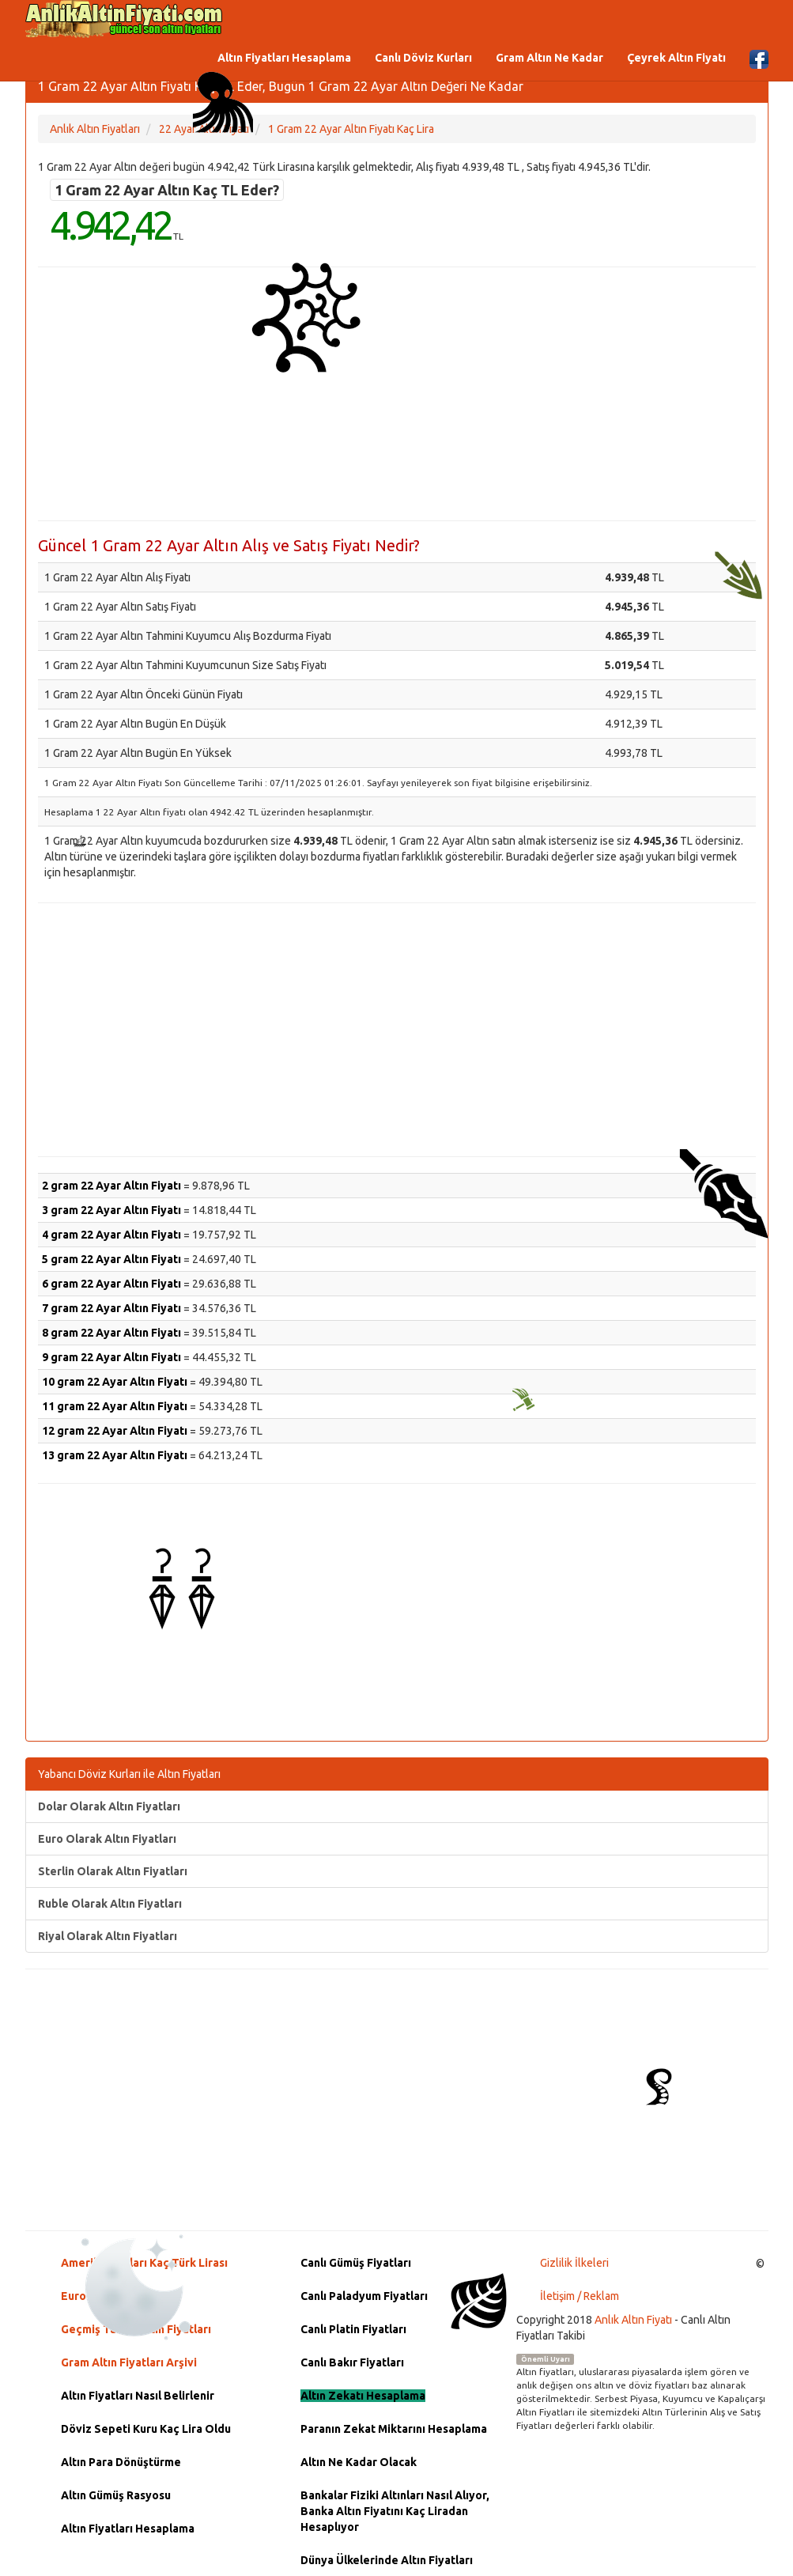 The height and width of the screenshot is (2576, 793). Describe the element at coordinates (80, 841) in the screenshot. I see `select galley ship unit in strategy game` at that location.